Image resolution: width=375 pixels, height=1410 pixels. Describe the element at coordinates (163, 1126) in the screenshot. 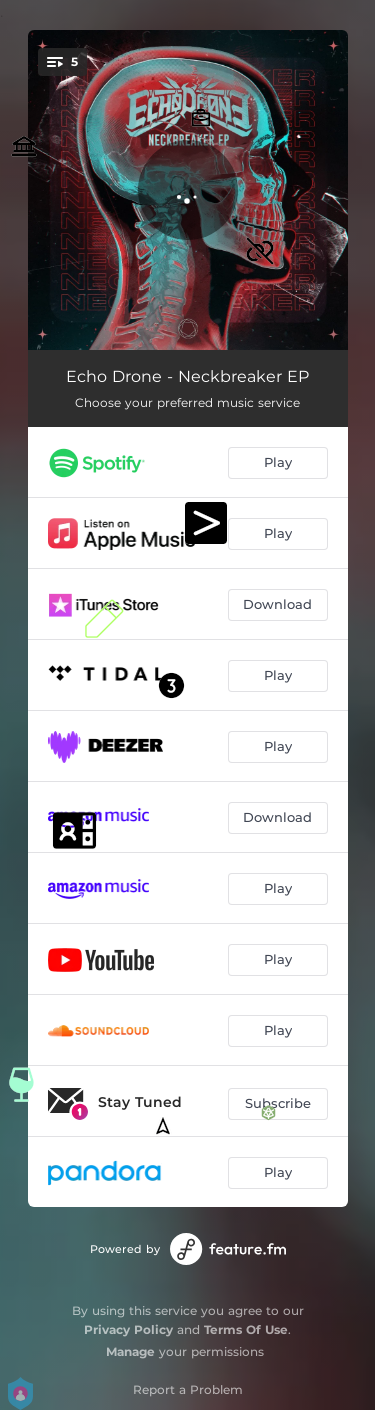

I see `start navigation to destination` at that location.